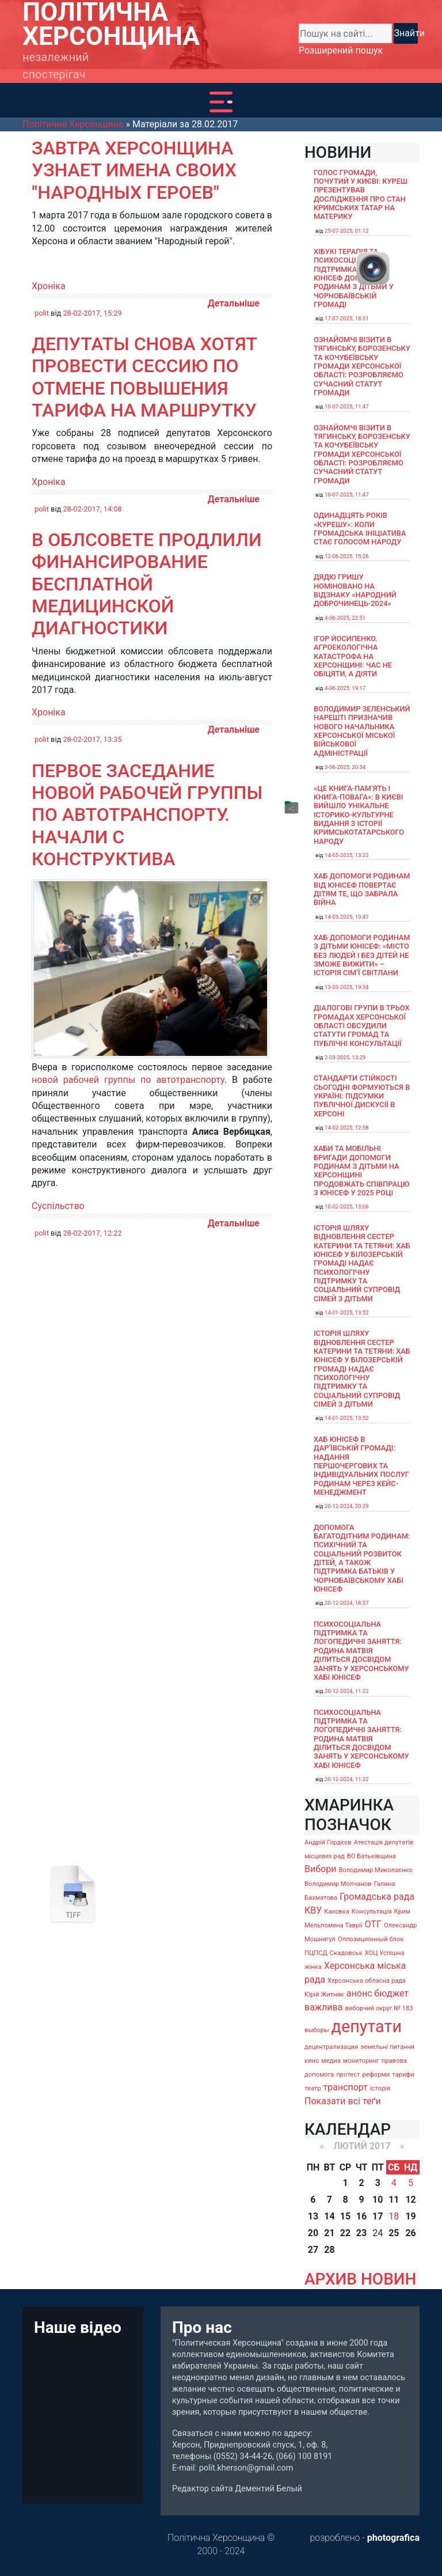 The image size is (442, 2576). What do you see at coordinates (373, 268) in the screenshot?
I see `open the camera app` at bounding box center [373, 268].